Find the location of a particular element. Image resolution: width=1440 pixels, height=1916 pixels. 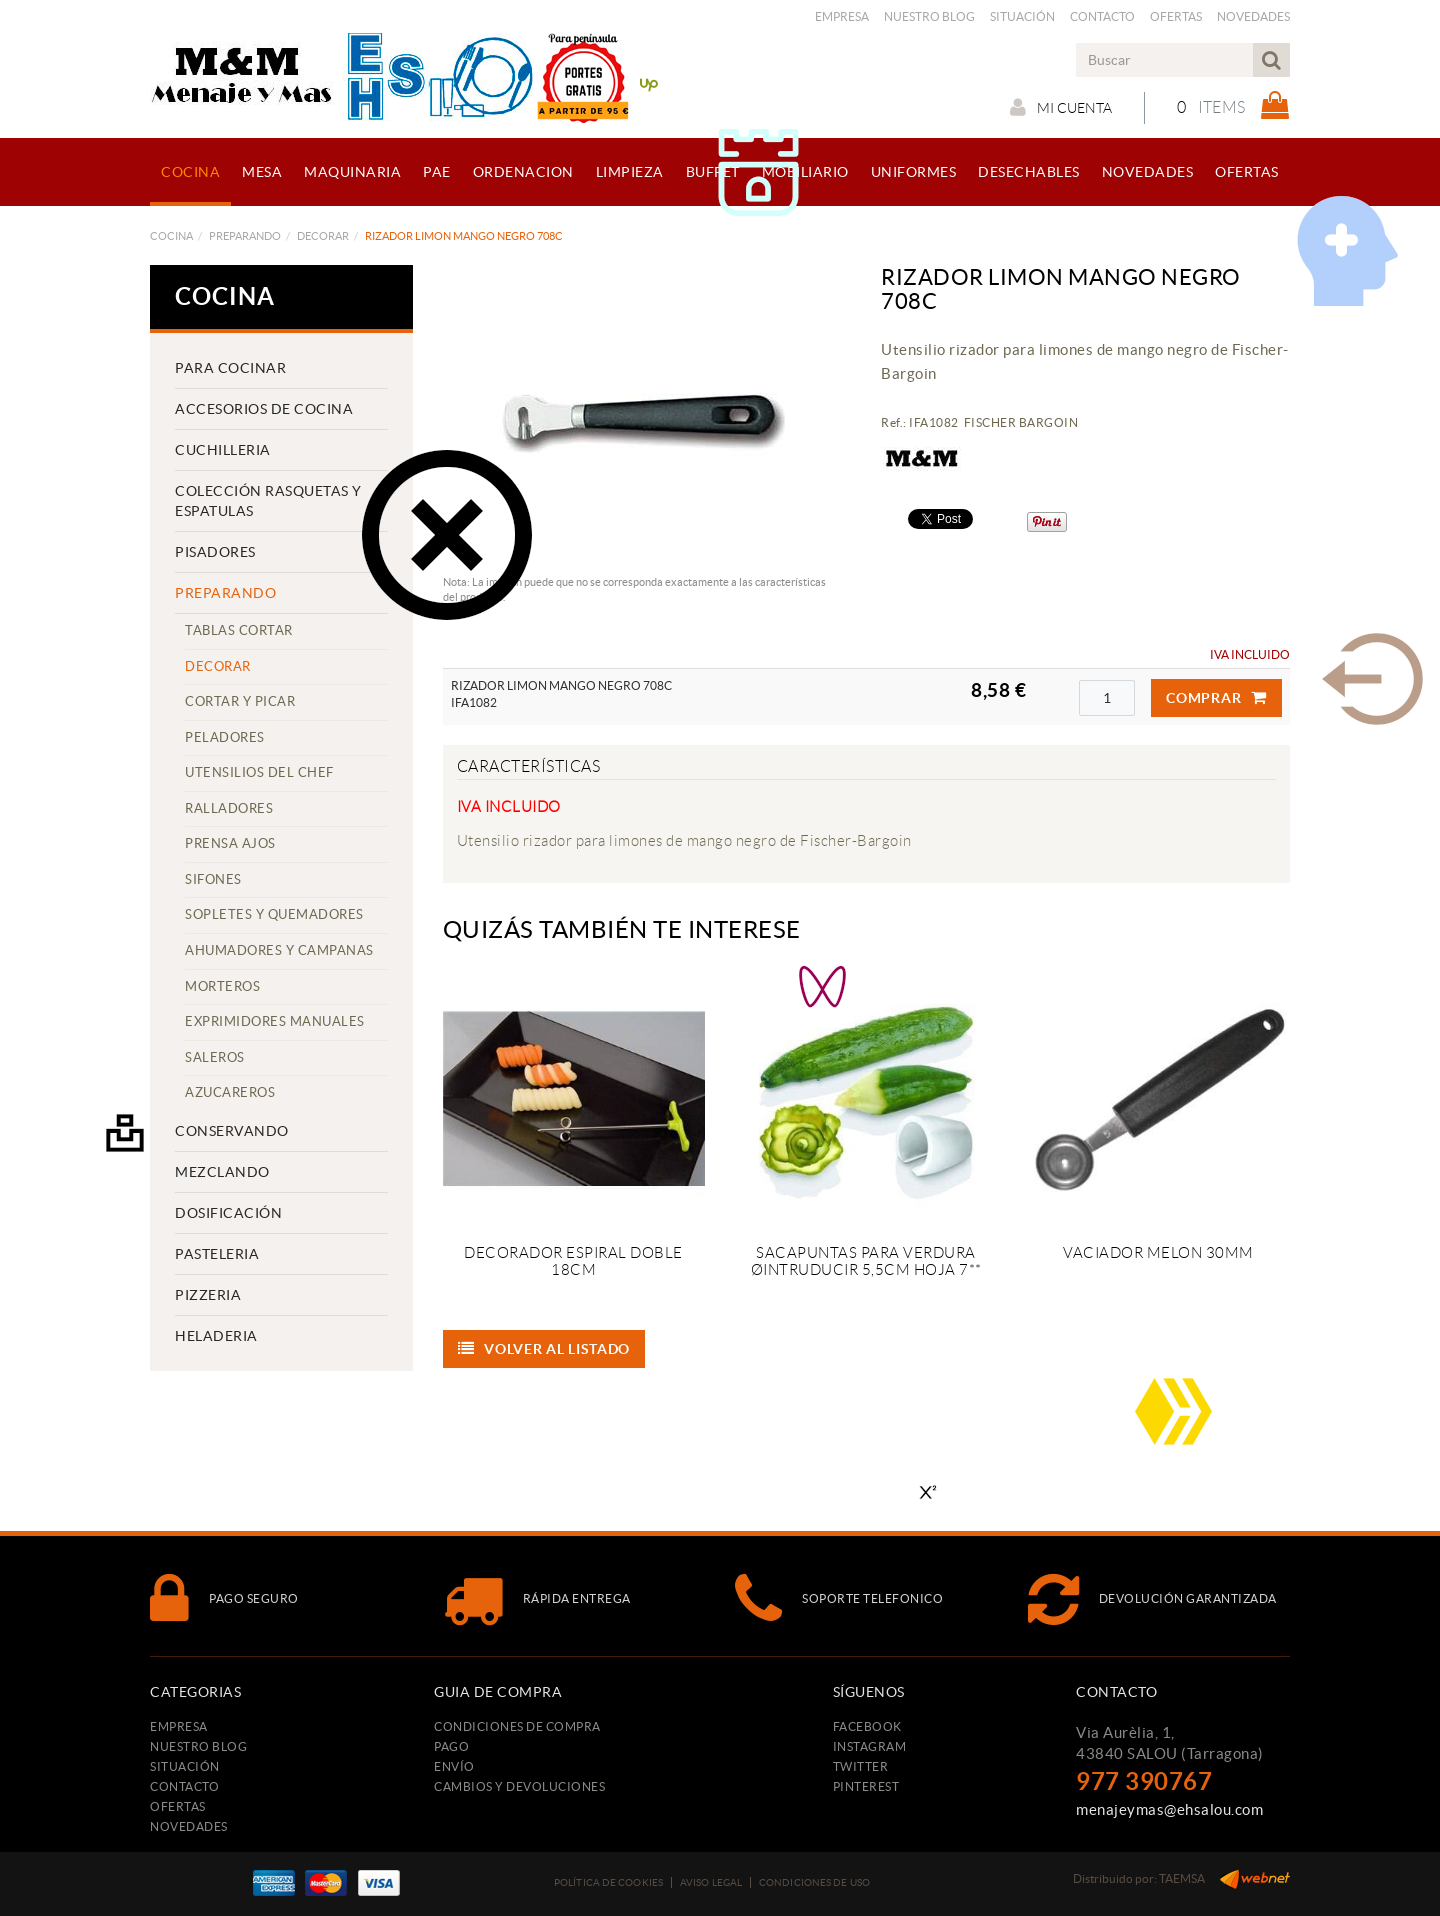

unsplash logo - access free stock photos is located at coordinates (125, 1133).